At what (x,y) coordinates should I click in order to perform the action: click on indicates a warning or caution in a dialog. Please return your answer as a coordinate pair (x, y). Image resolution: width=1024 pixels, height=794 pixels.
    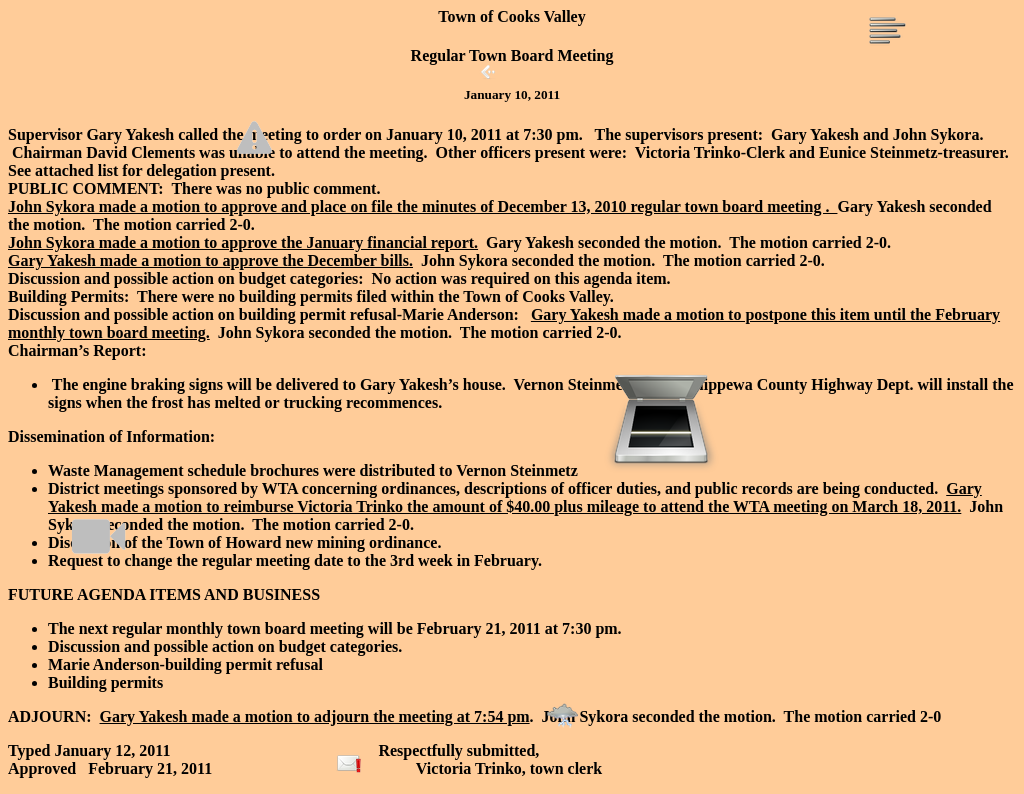
    Looking at the image, I should click on (254, 138).